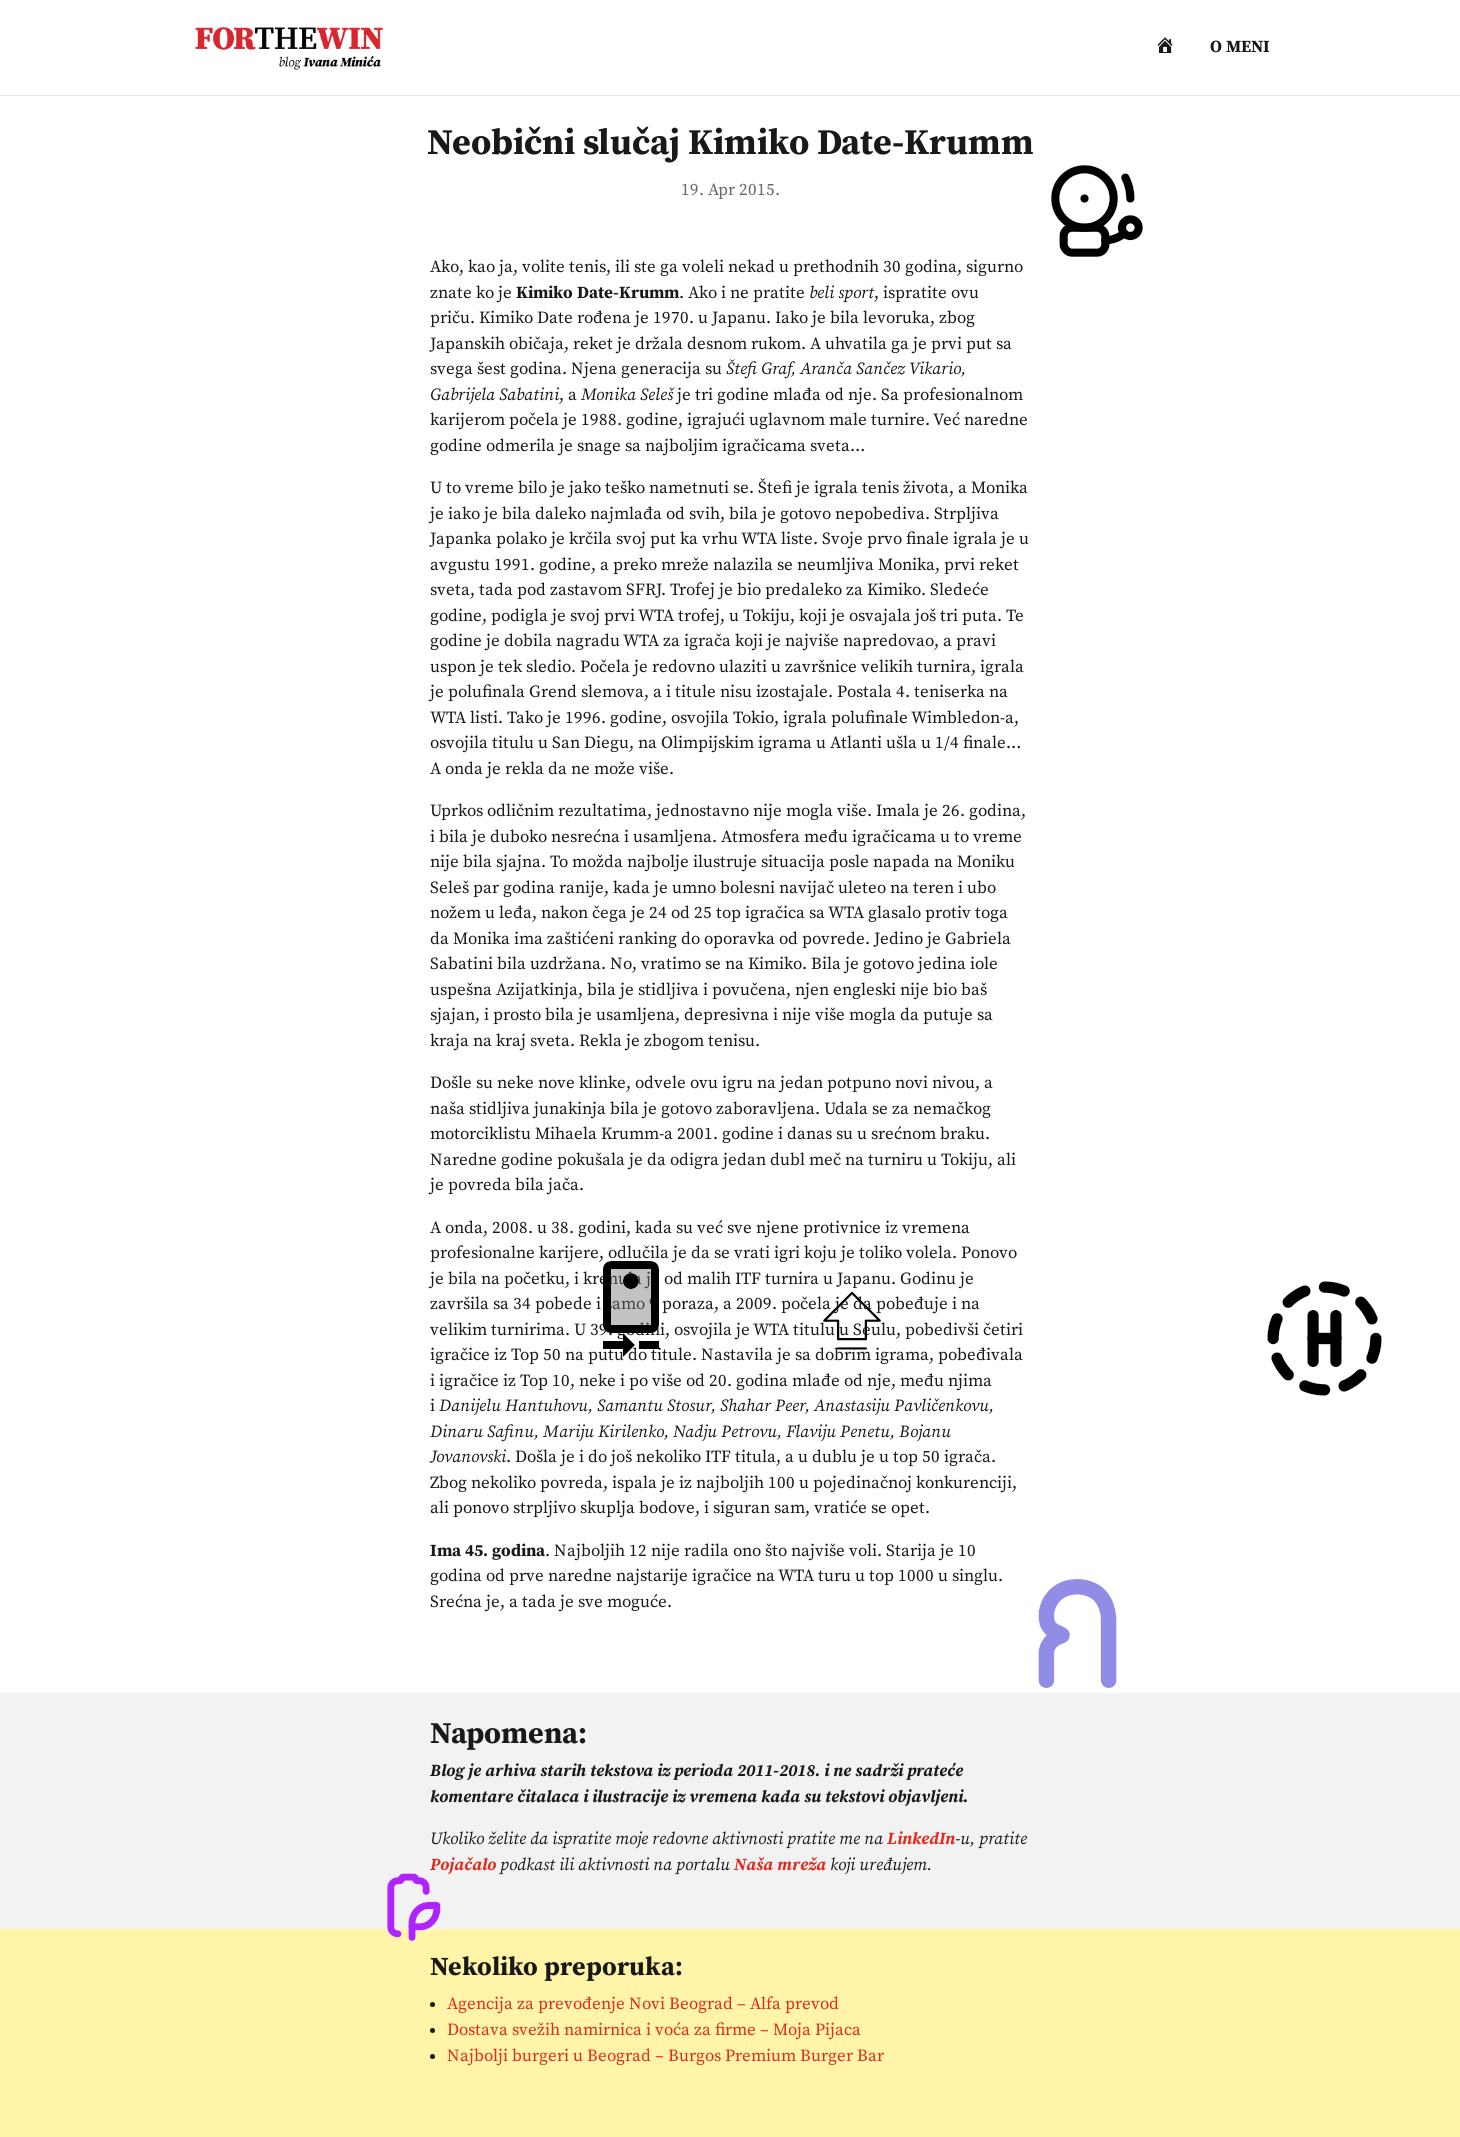 The width and height of the screenshot is (1460, 2137). I want to click on switch to Thai language input, so click(1077, 1633).